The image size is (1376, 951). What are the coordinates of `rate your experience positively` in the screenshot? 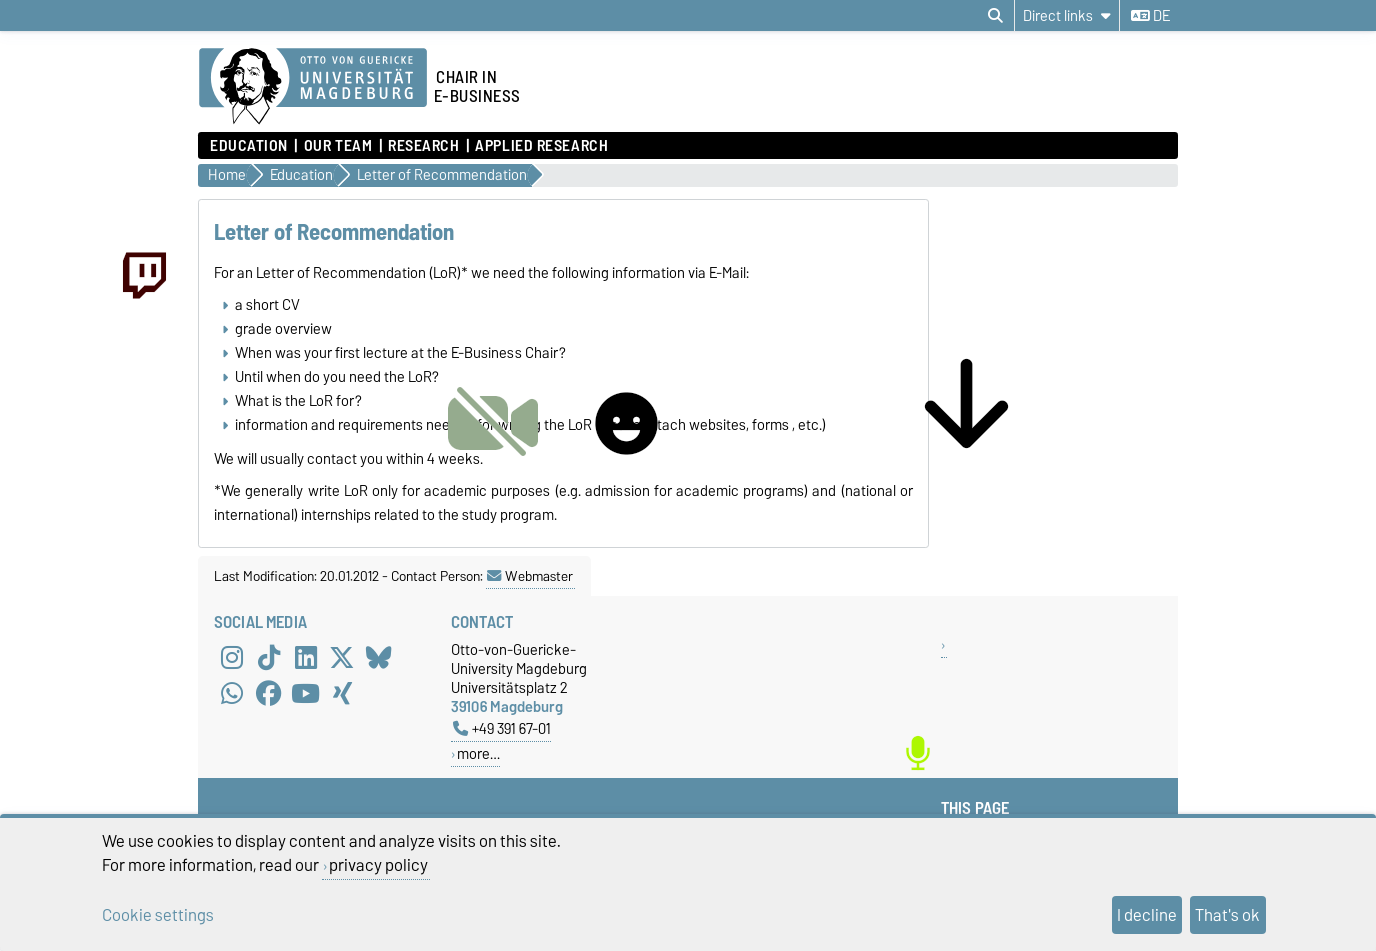 It's located at (626, 423).